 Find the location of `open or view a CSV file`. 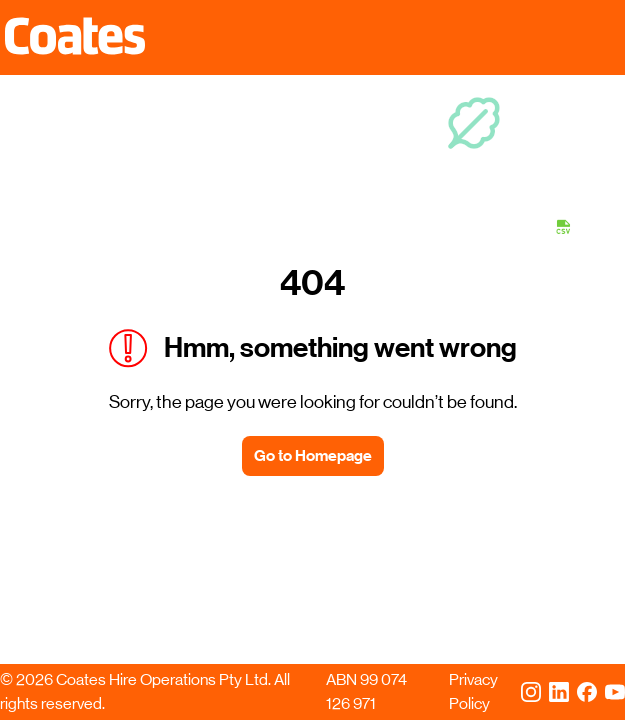

open or view a CSV file is located at coordinates (563, 227).